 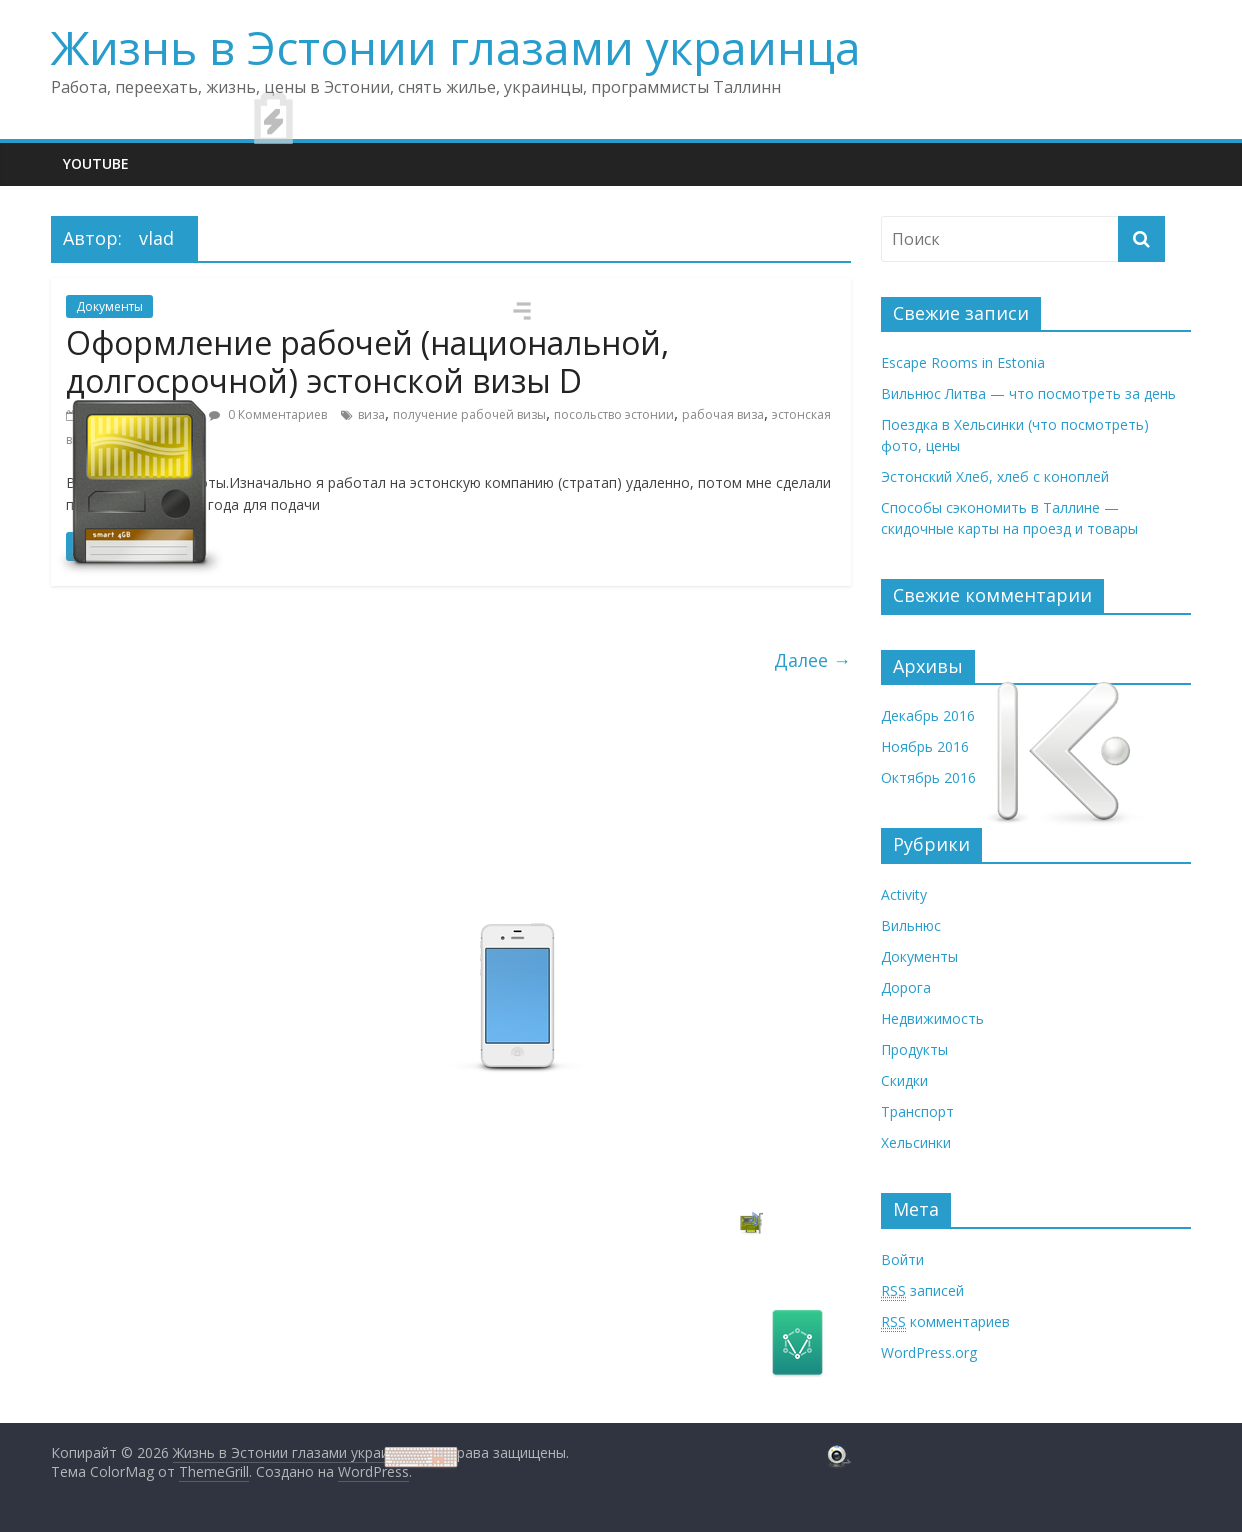 What do you see at coordinates (1061, 751) in the screenshot?
I see `go to the first item in a list or sequence` at bounding box center [1061, 751].